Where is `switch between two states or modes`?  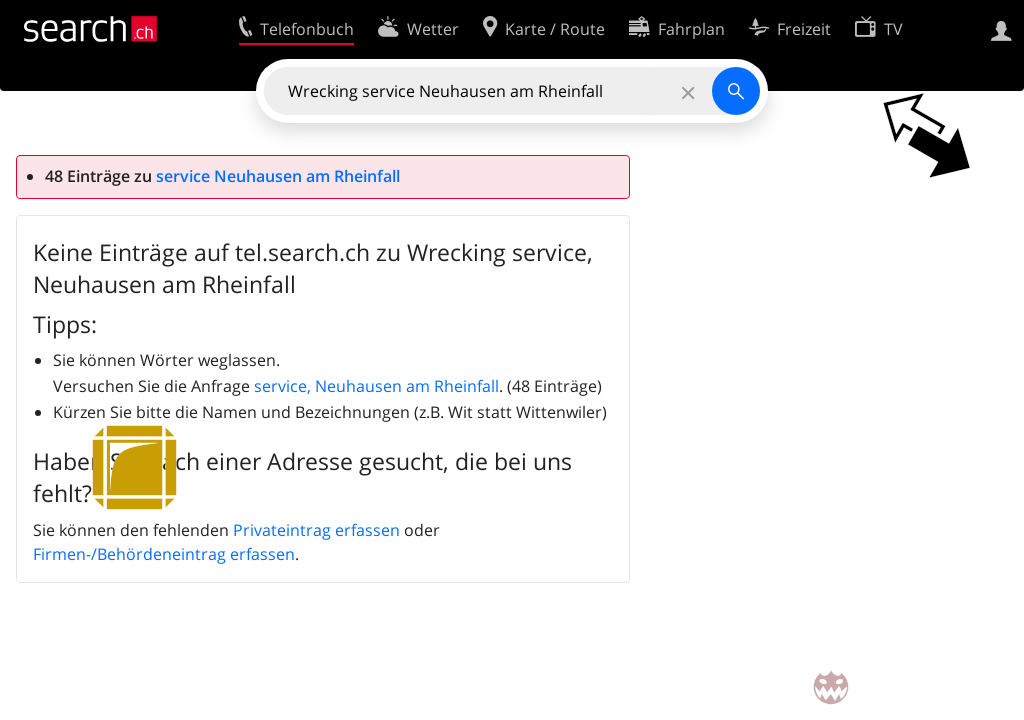 switch between two states or modes is located at coordinates (926, 135).